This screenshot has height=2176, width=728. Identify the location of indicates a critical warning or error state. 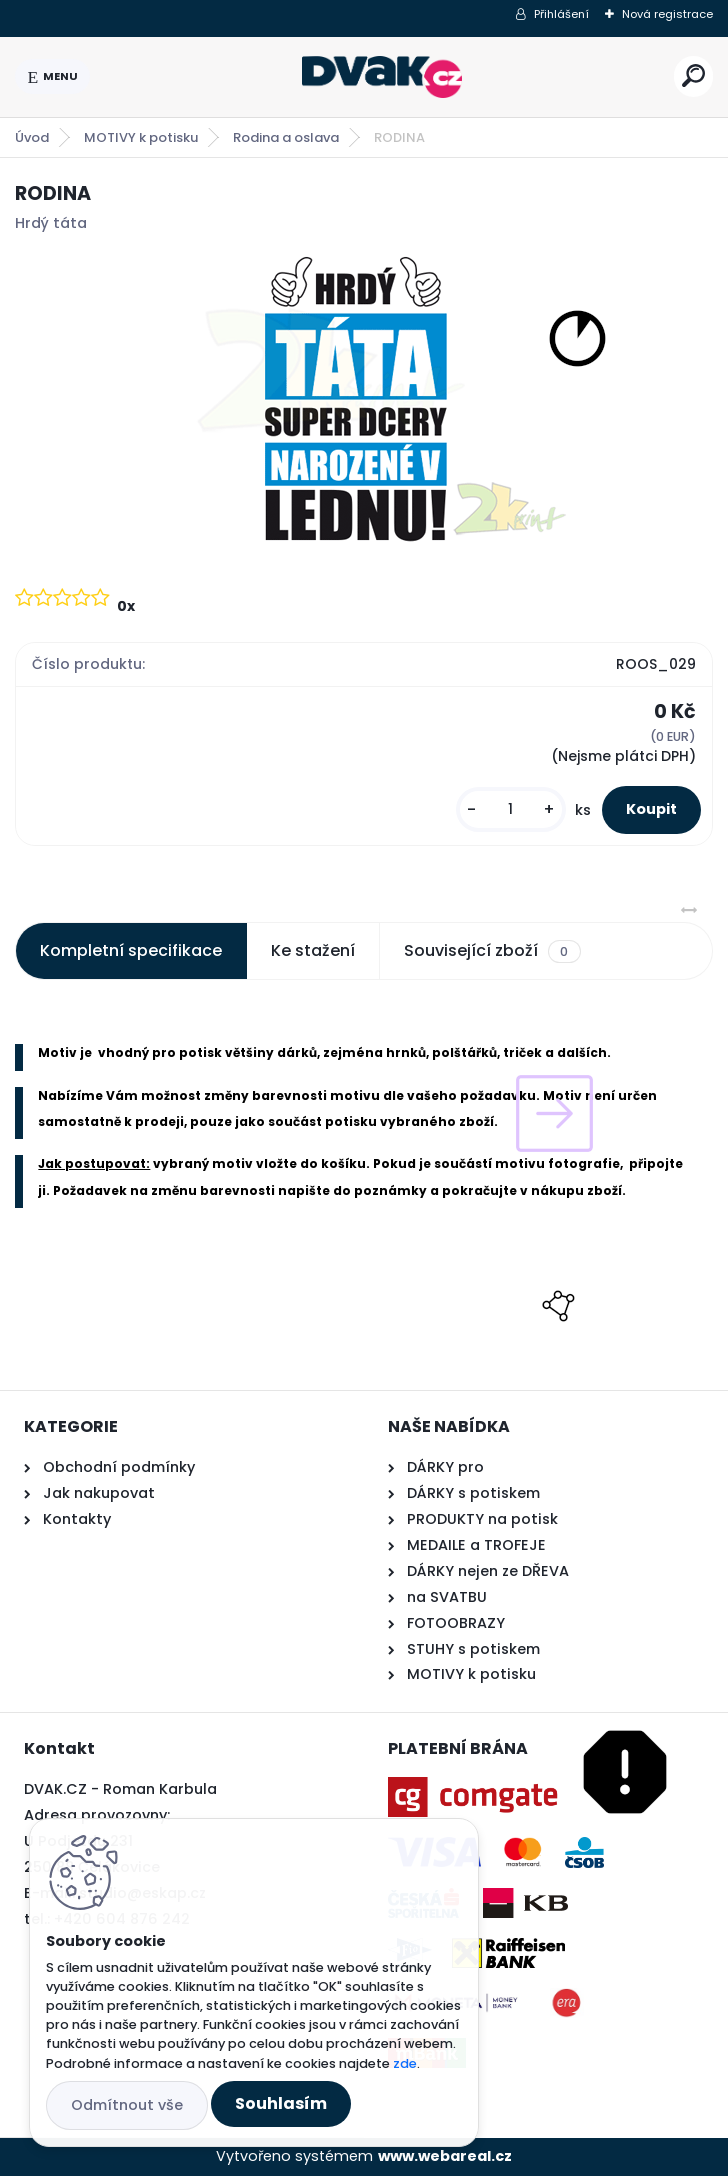
(625, 1772).